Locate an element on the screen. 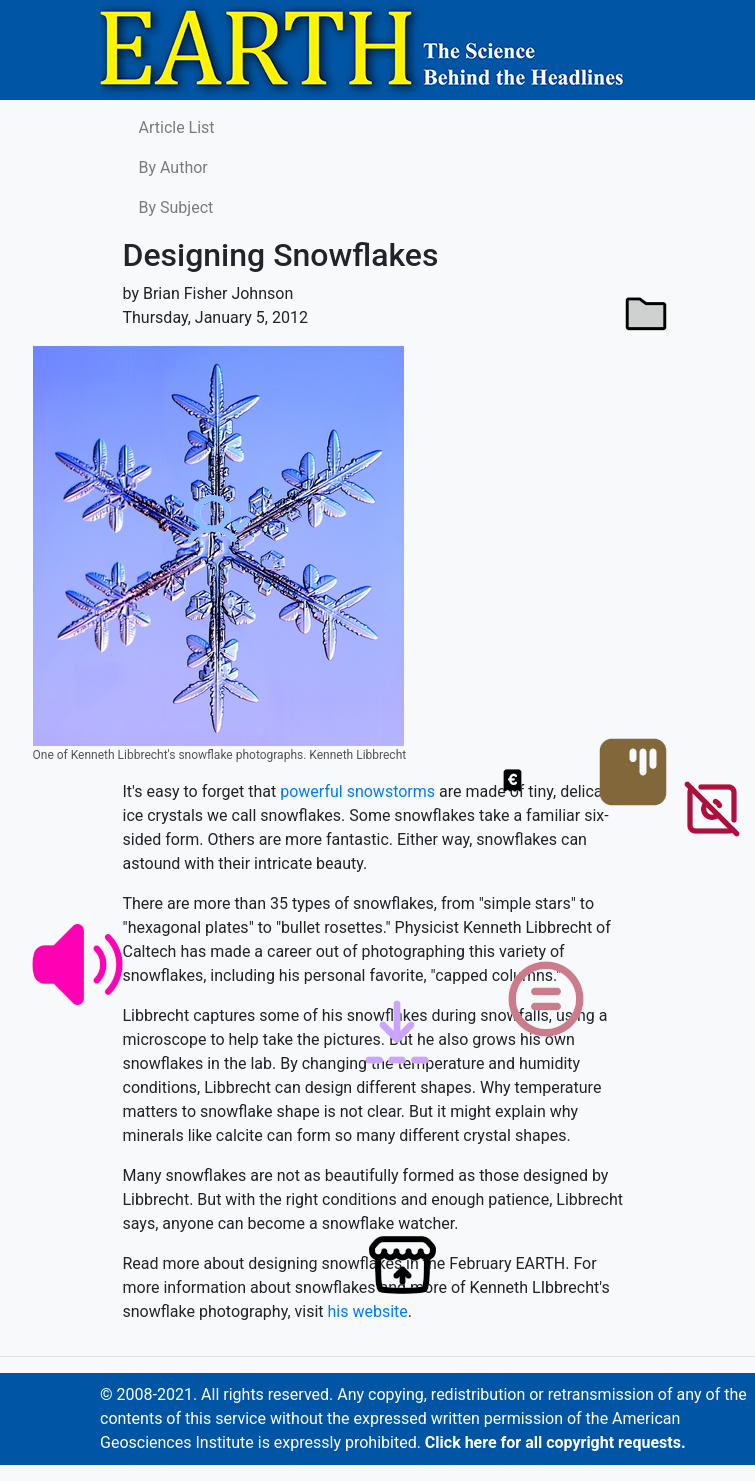 The width and height of the screenshot is (755, 1481). align content to top-right corner is located at coordinates (633, 772).